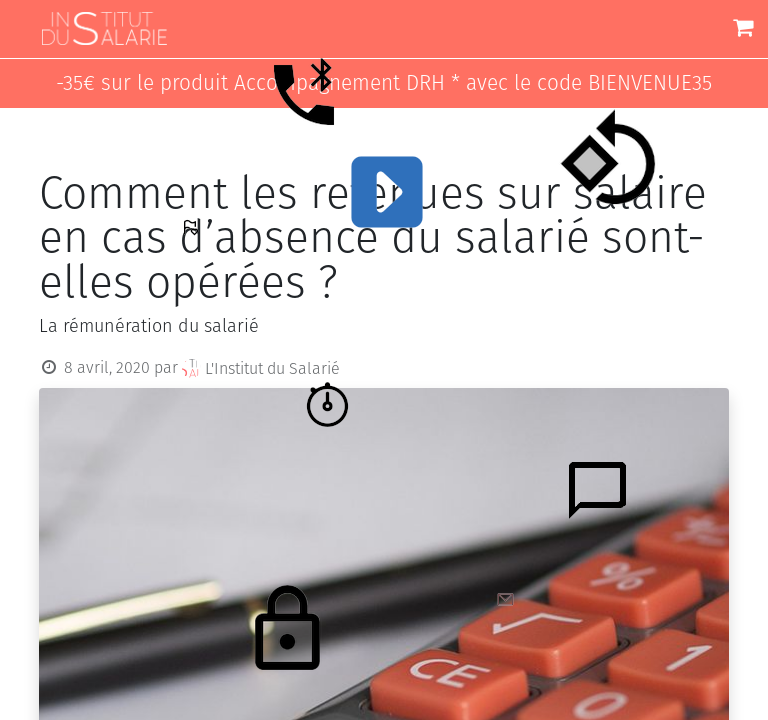 The height and width of the screenshot is (720, 768). Describe the element at coordinates (597, 490) in the screenshot. I see `open a new chat or message` at that location.